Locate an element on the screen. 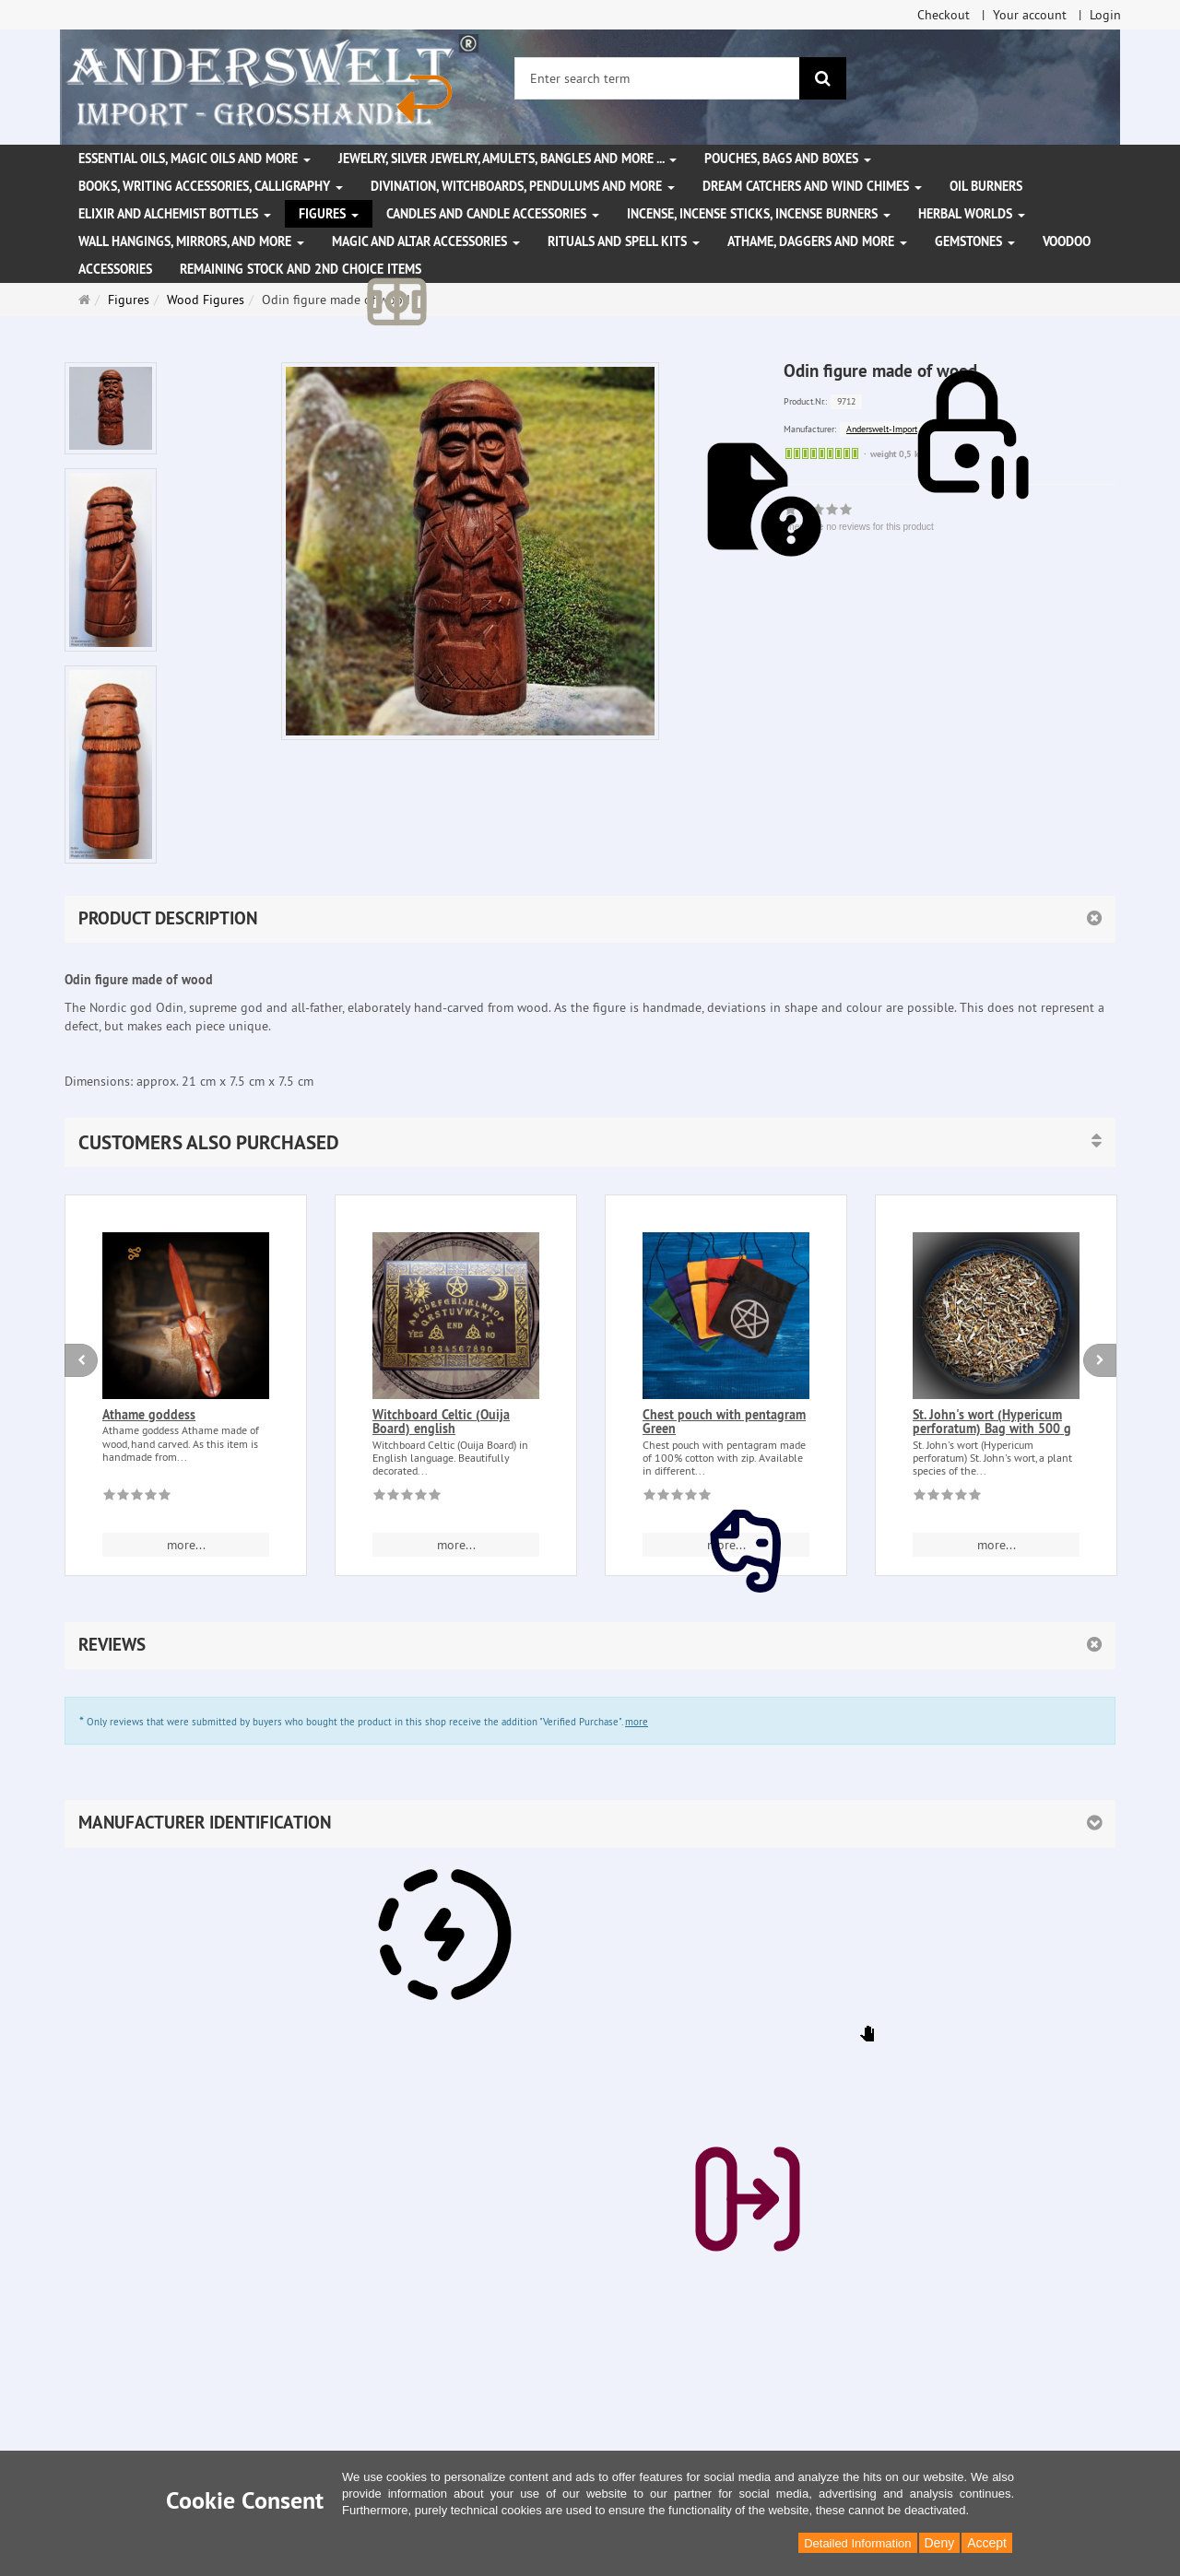  get help or info about this file is located at coordinates (761, 496).